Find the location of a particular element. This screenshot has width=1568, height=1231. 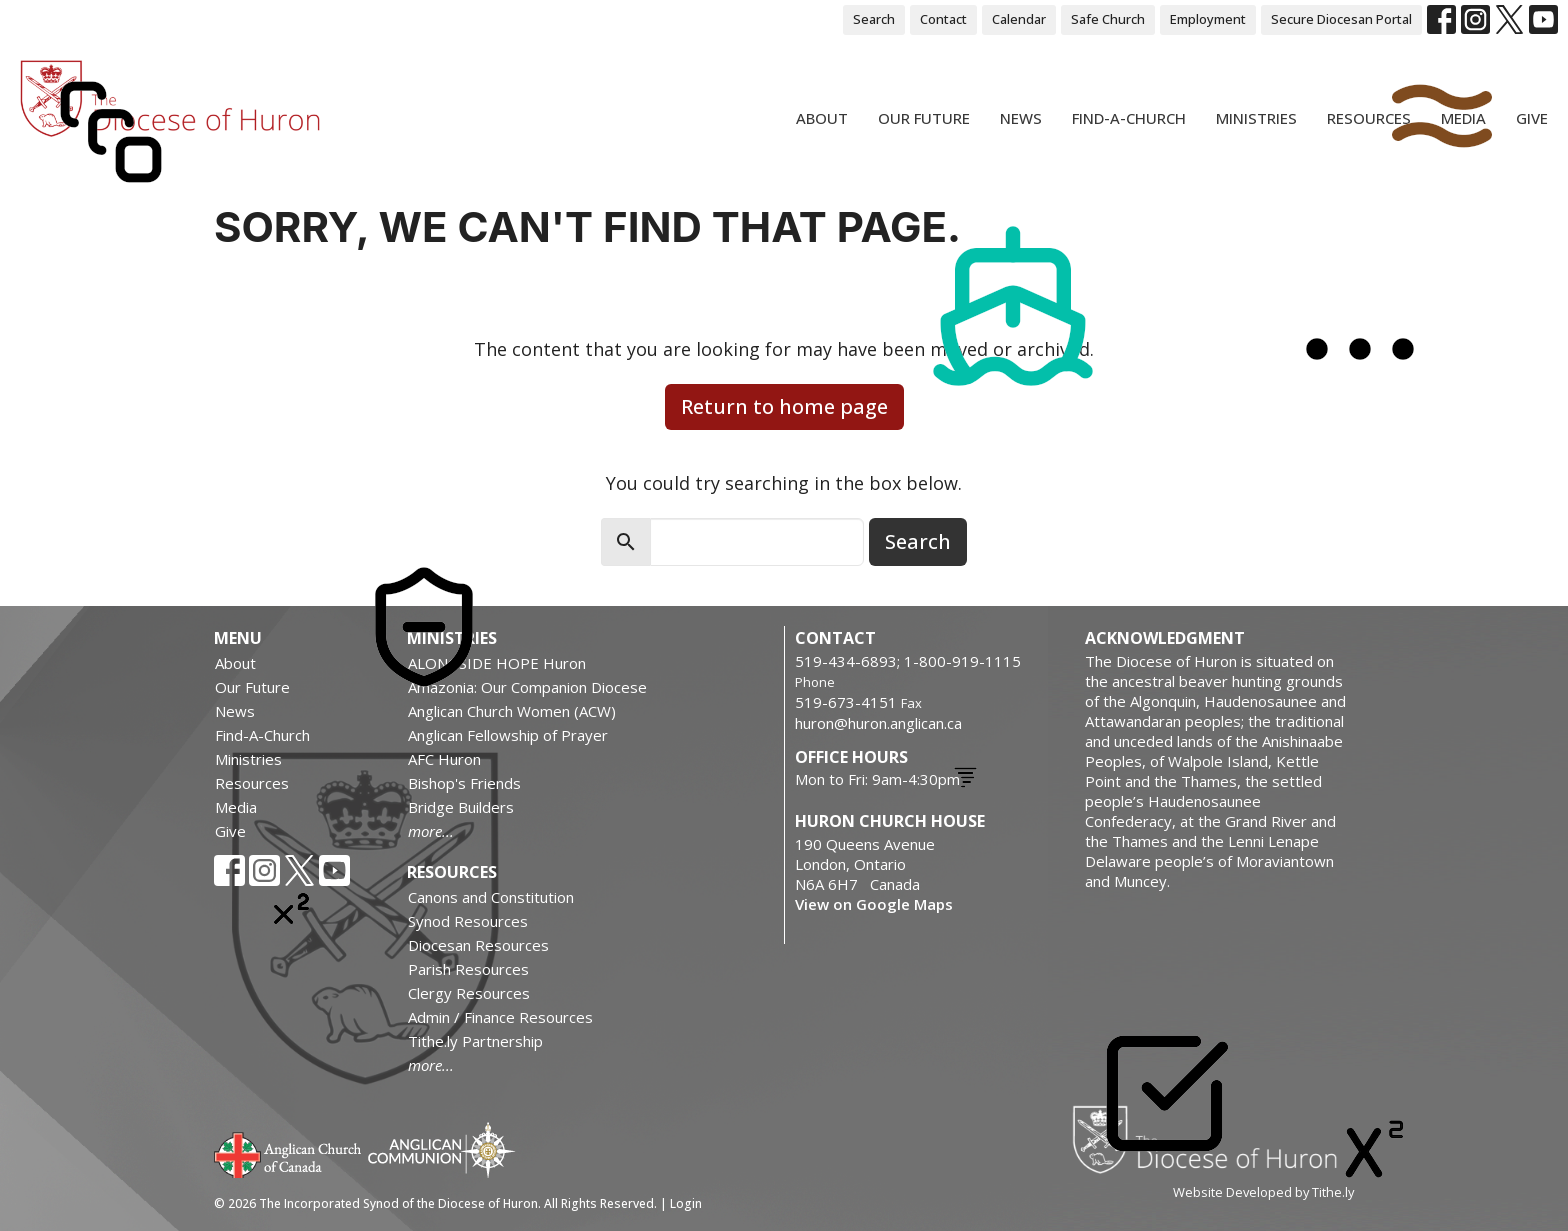

mark task as complete is located at coordinates (1164, 1093).